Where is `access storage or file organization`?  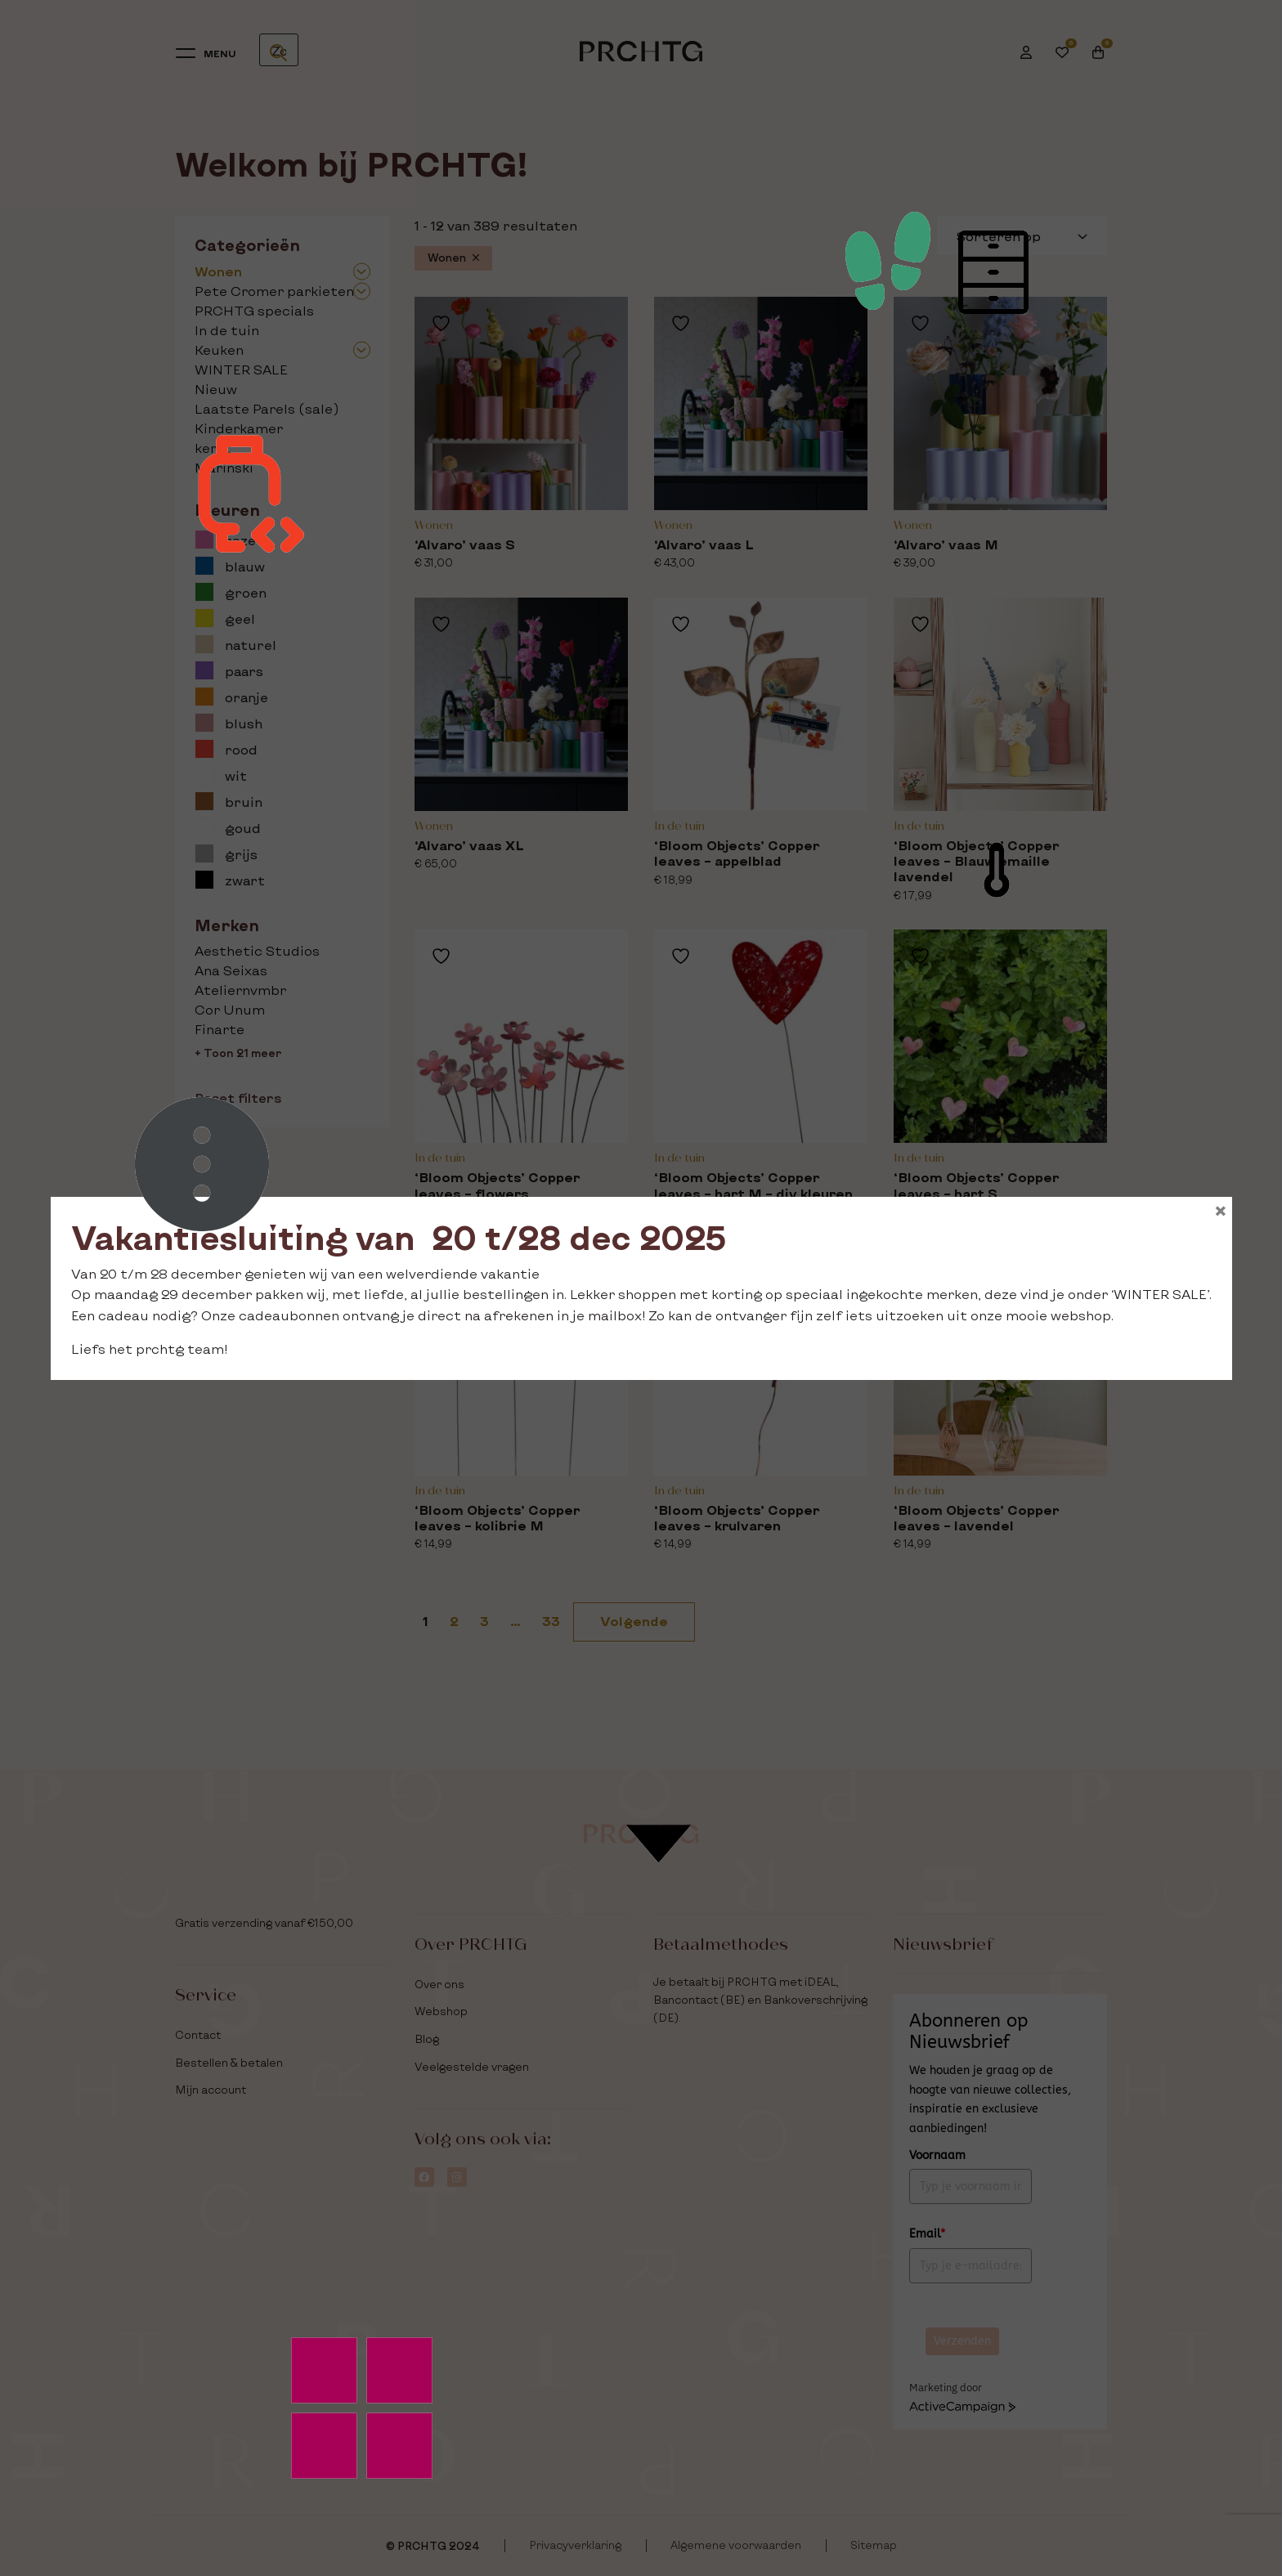 access storage or file organization is located at coordinates (993, 272).